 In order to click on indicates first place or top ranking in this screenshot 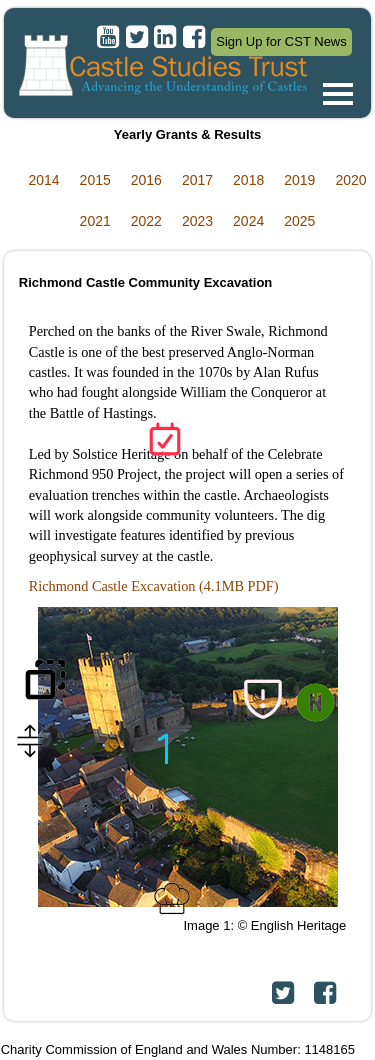, I will do `click(165, 749)`.